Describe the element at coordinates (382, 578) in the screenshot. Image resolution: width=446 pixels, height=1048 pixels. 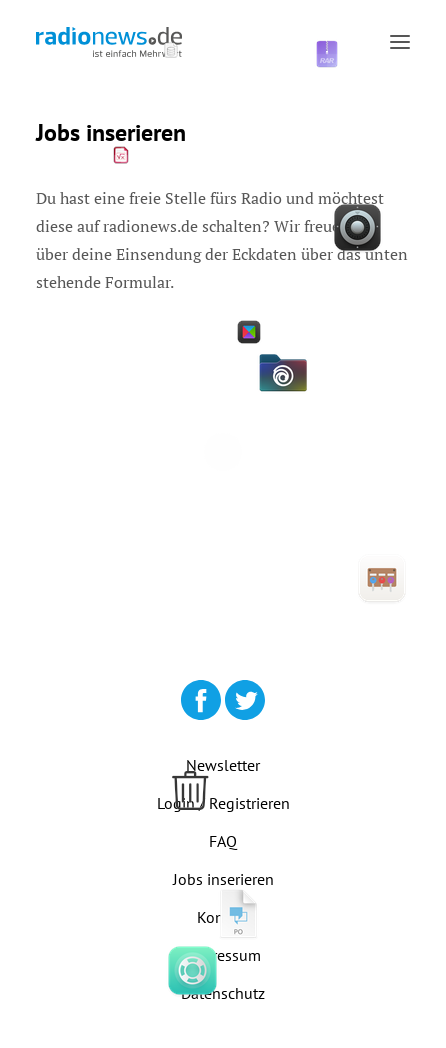
I see `open keyrack password manager` at that location.